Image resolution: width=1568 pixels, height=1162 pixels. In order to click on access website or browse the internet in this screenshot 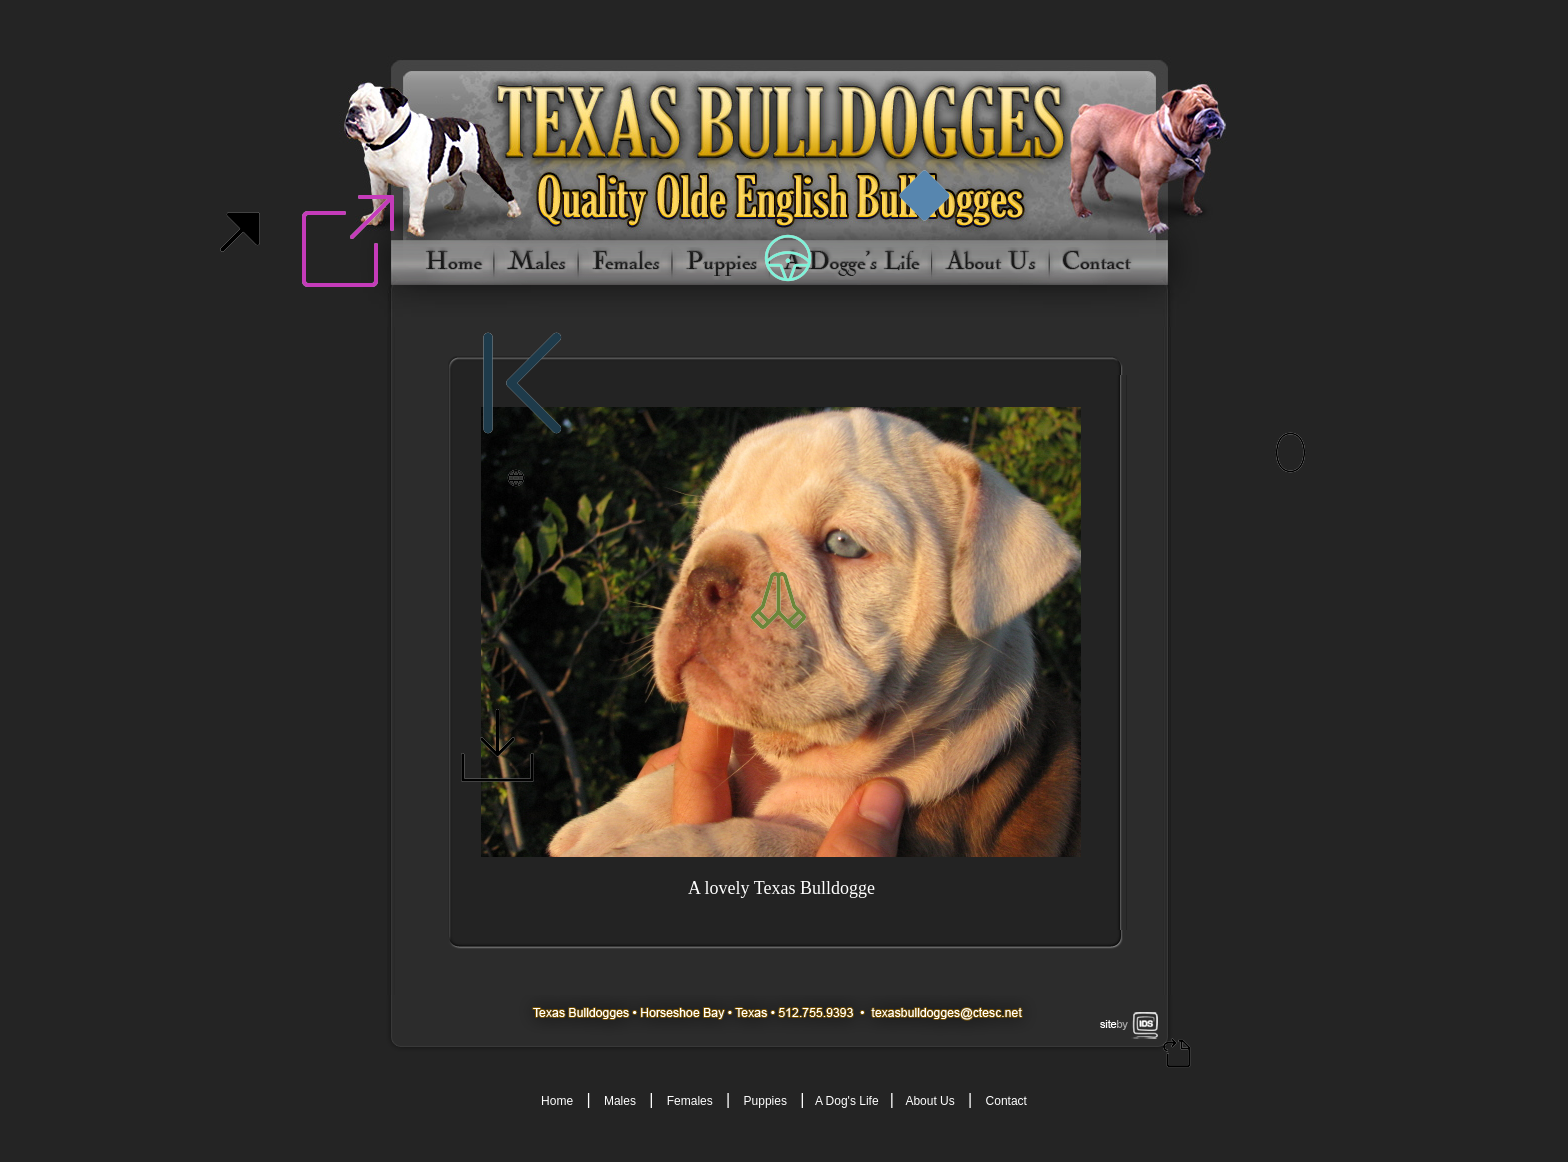, I will do `click(516, 478)`.